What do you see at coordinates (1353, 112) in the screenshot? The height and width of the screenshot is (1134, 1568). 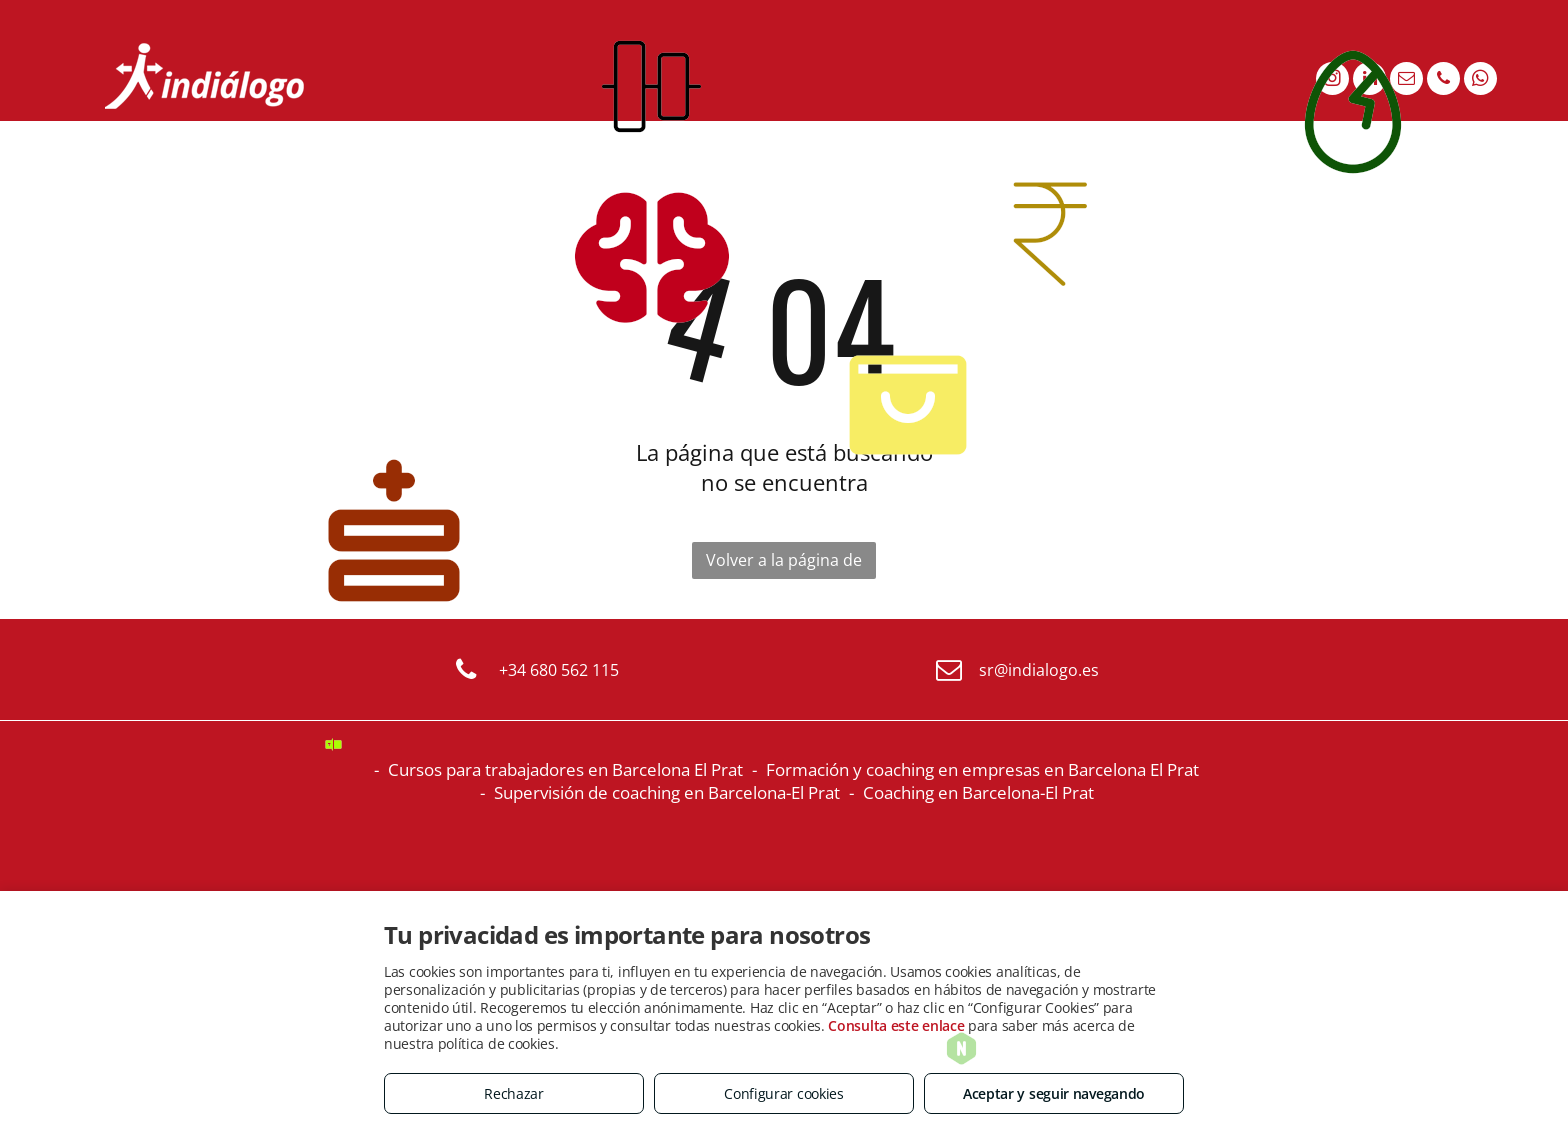 I see `indicates a cracked or broken item` at bounding box center [1353, 112].